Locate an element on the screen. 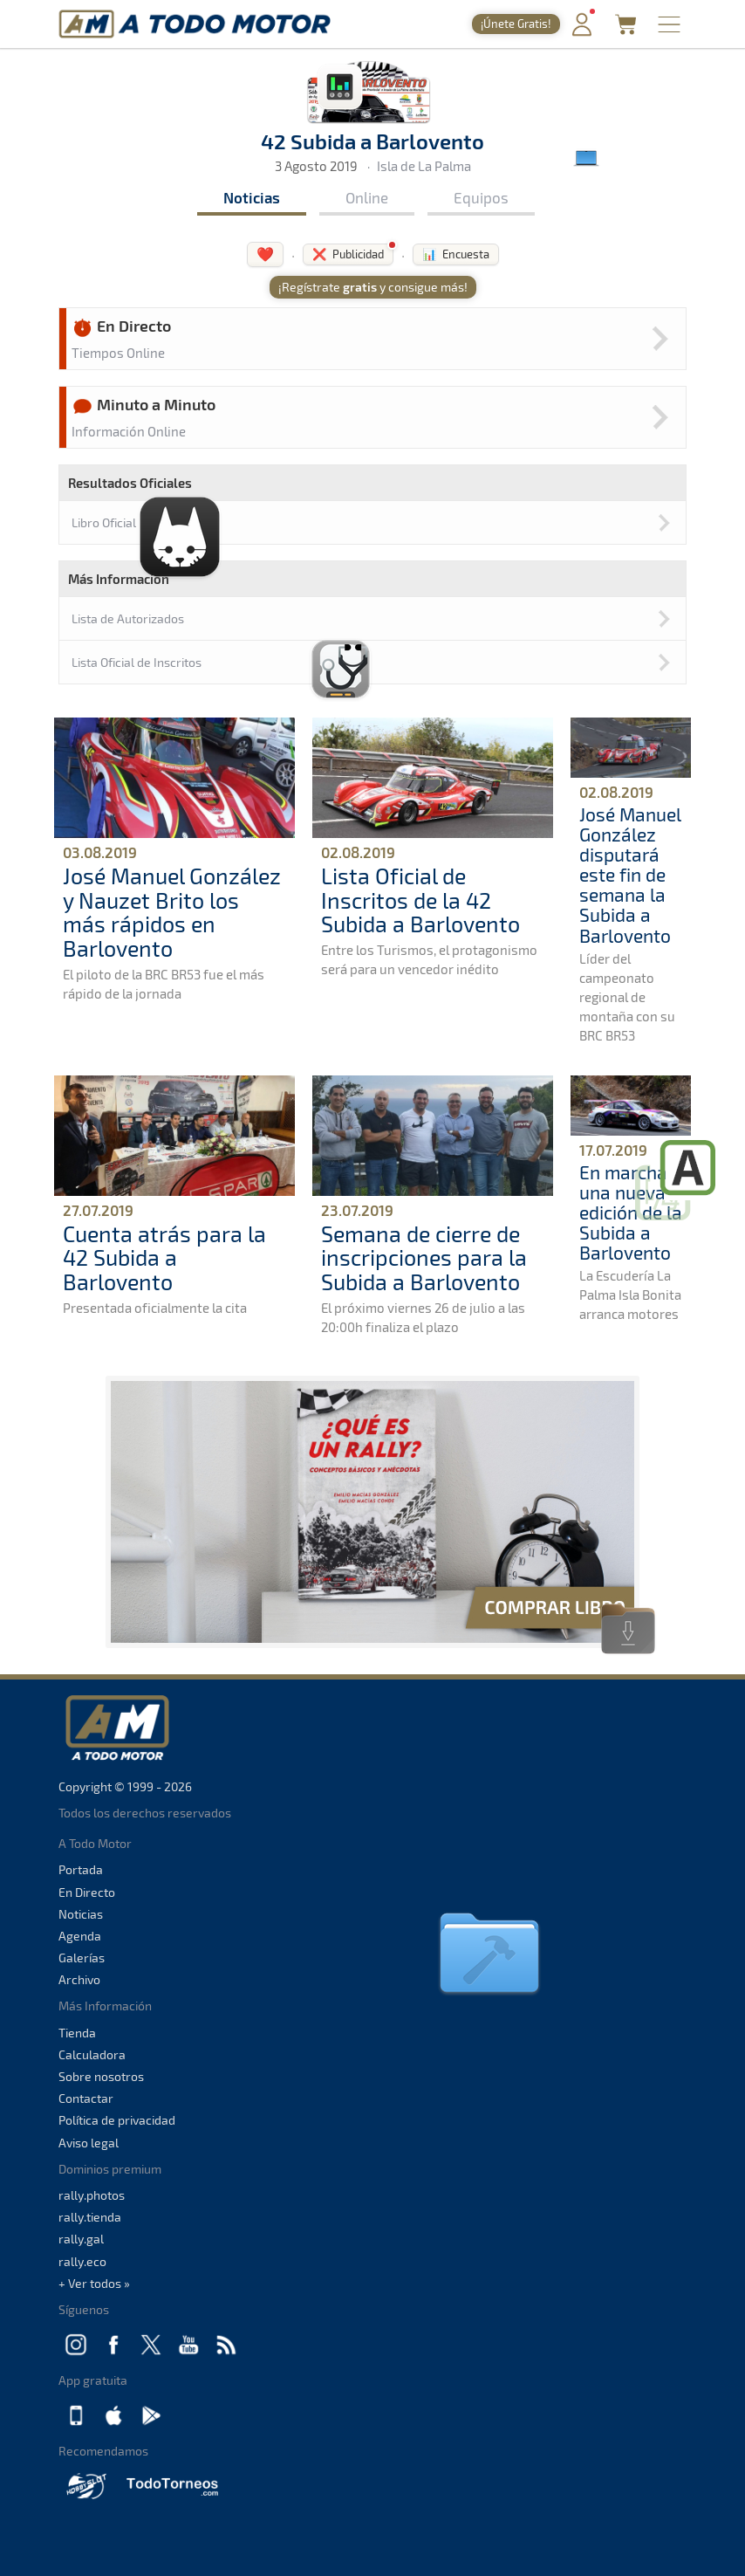 The height and width of the screenshot is (2576, 745). open the utilities folder is located at coordinates (489, 1953).